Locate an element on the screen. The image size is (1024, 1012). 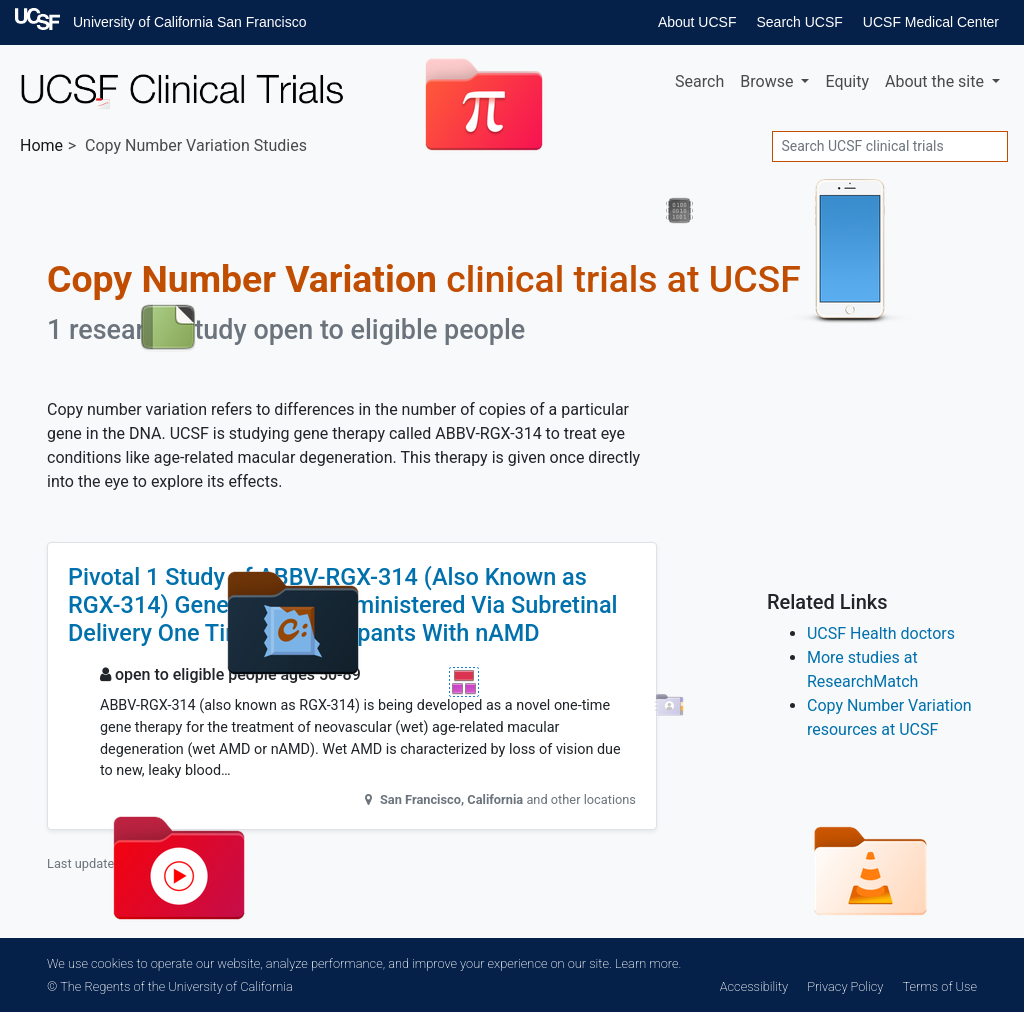
folder containing chocolatey package manager files is located at coordinates (292, 626).